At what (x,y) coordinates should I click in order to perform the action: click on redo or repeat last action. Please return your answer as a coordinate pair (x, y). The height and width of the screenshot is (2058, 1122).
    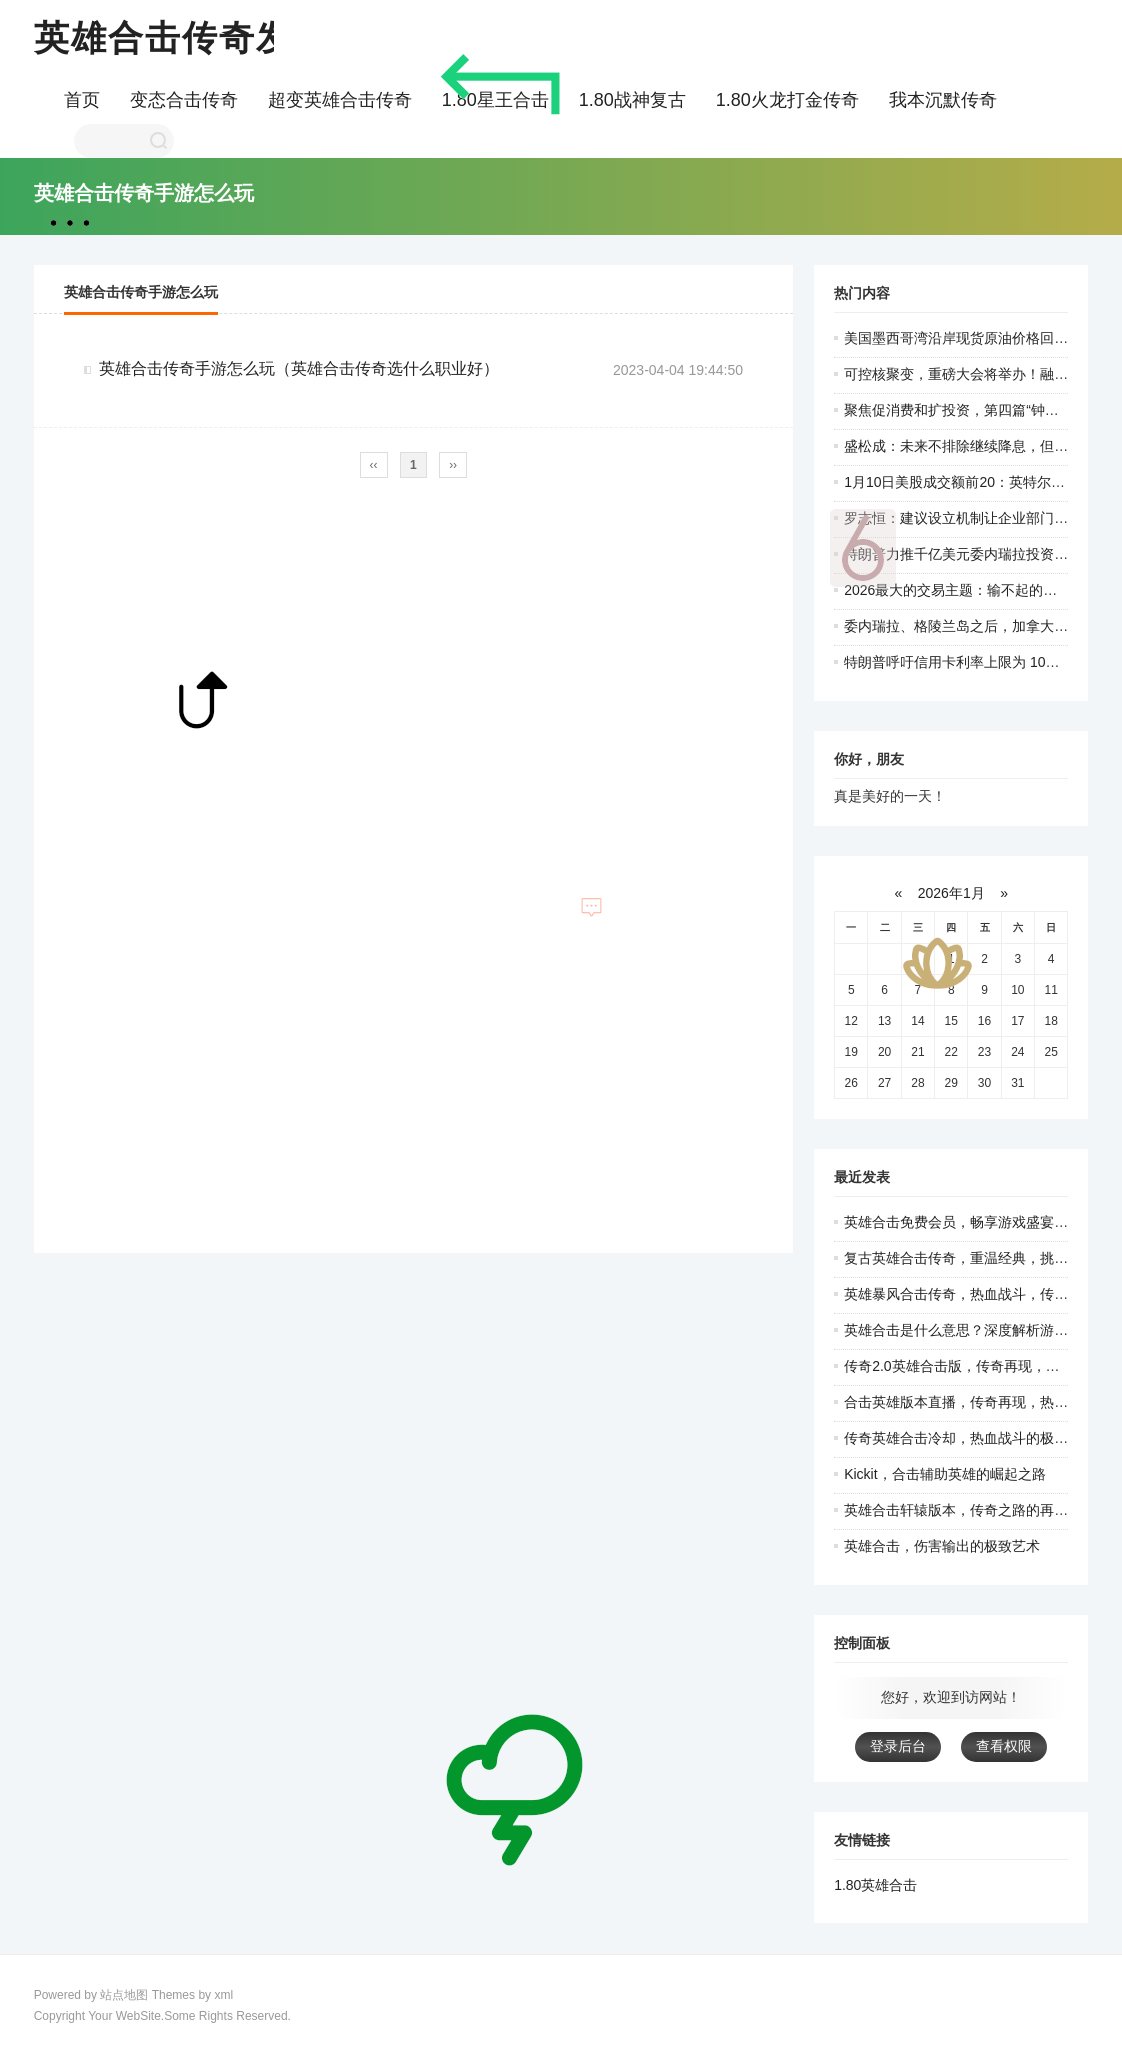
    Looking at the image, I should click on (201, 700).